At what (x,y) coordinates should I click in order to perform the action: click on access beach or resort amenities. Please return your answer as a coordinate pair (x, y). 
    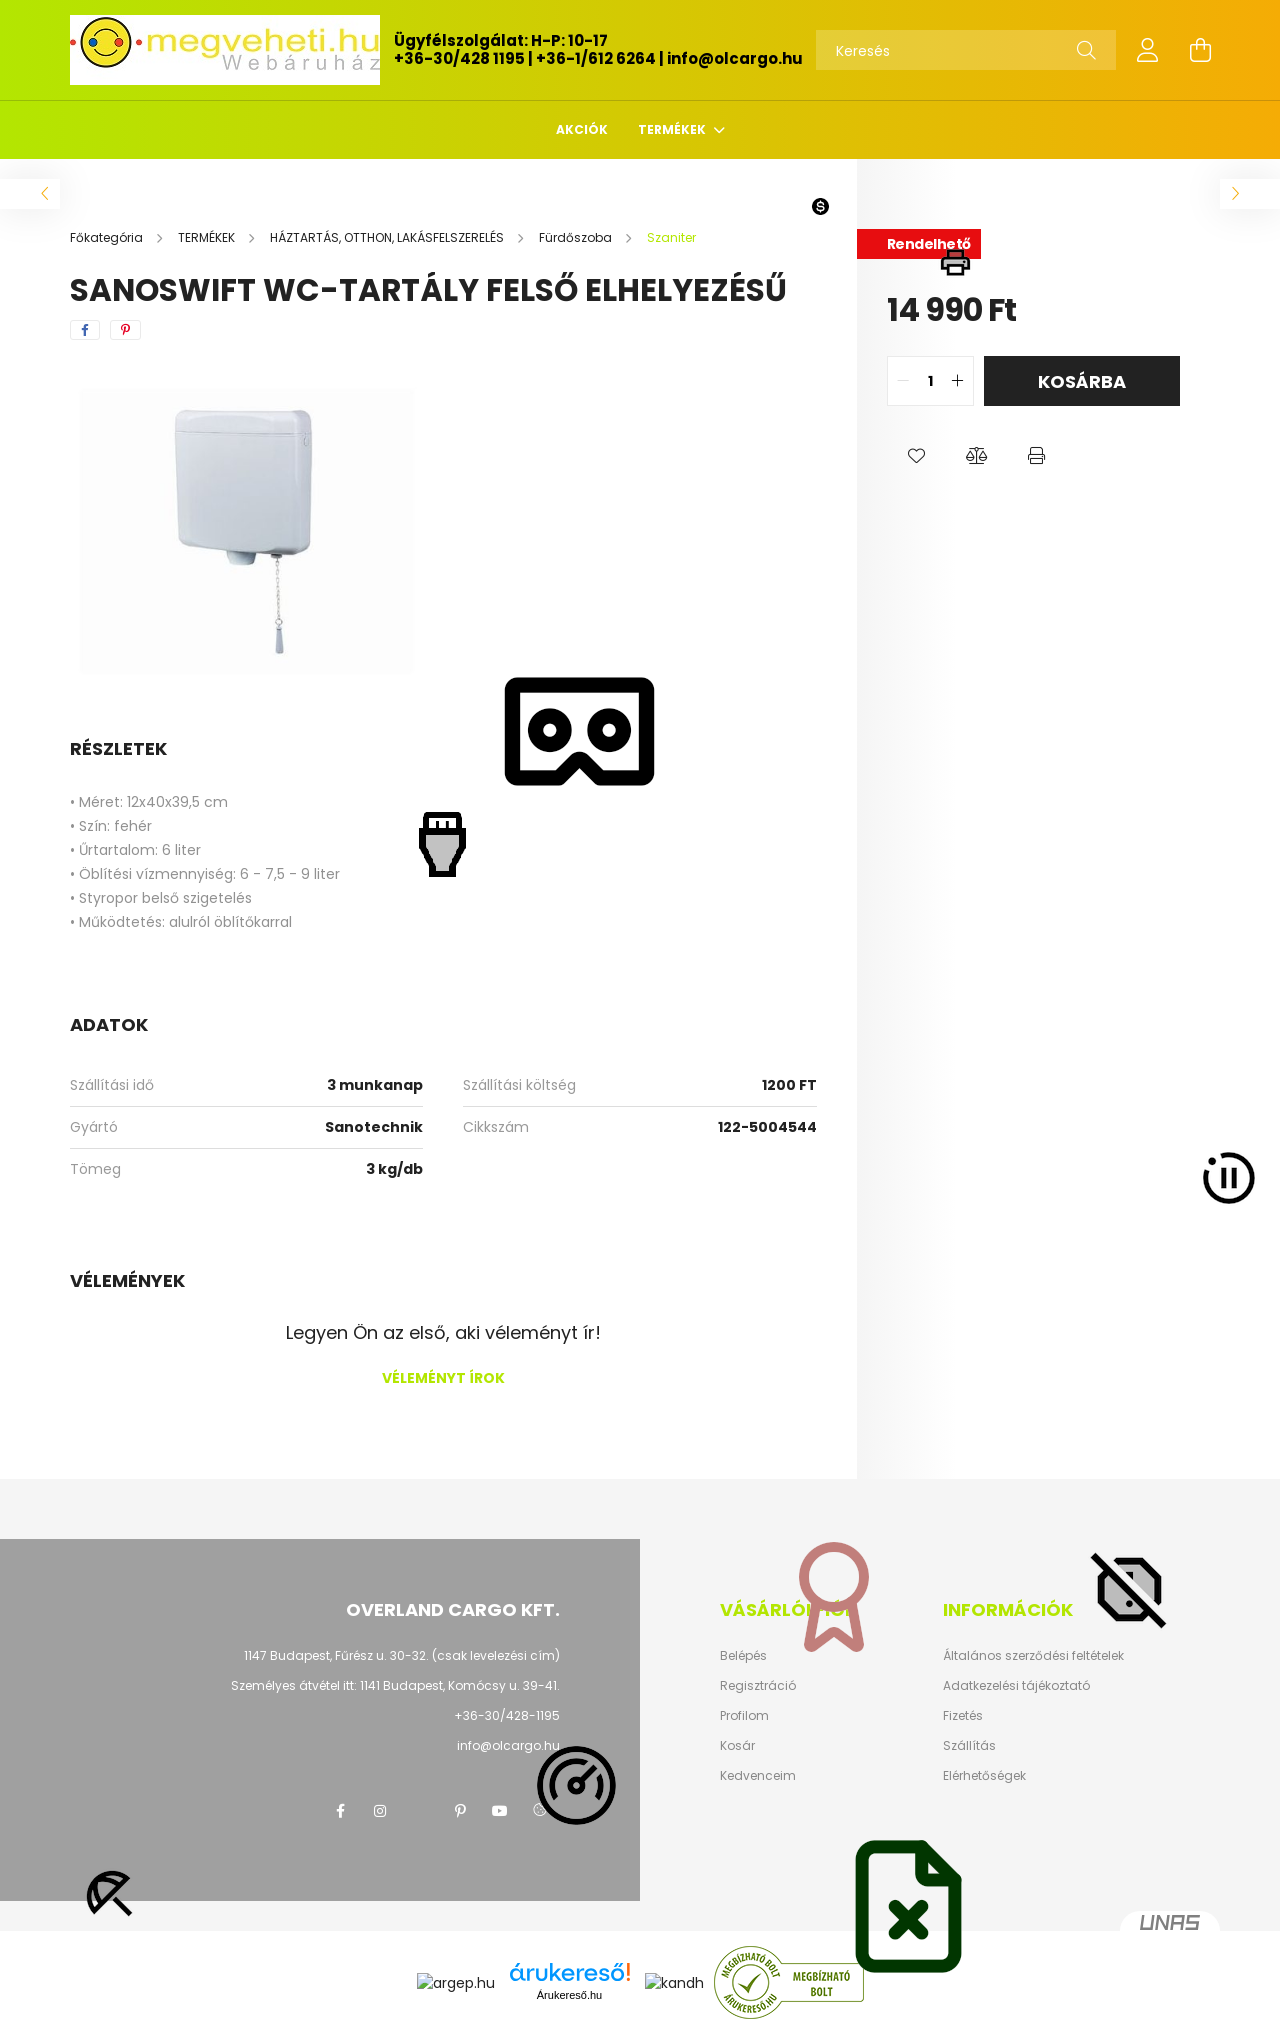
    Looking at the image, I should click on (109, 1893).